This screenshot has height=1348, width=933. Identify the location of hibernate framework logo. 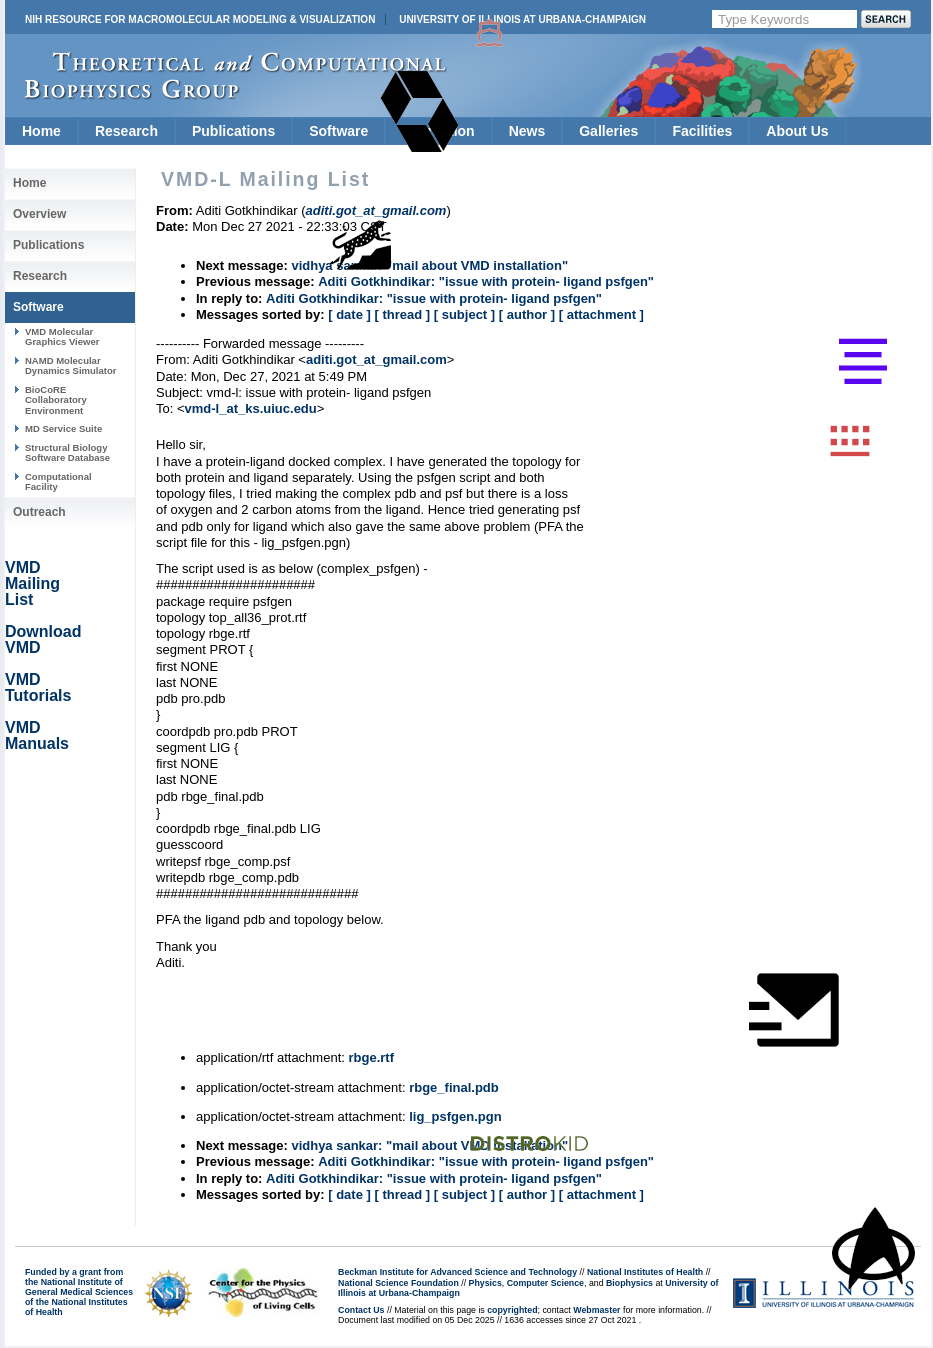
(419, 111).